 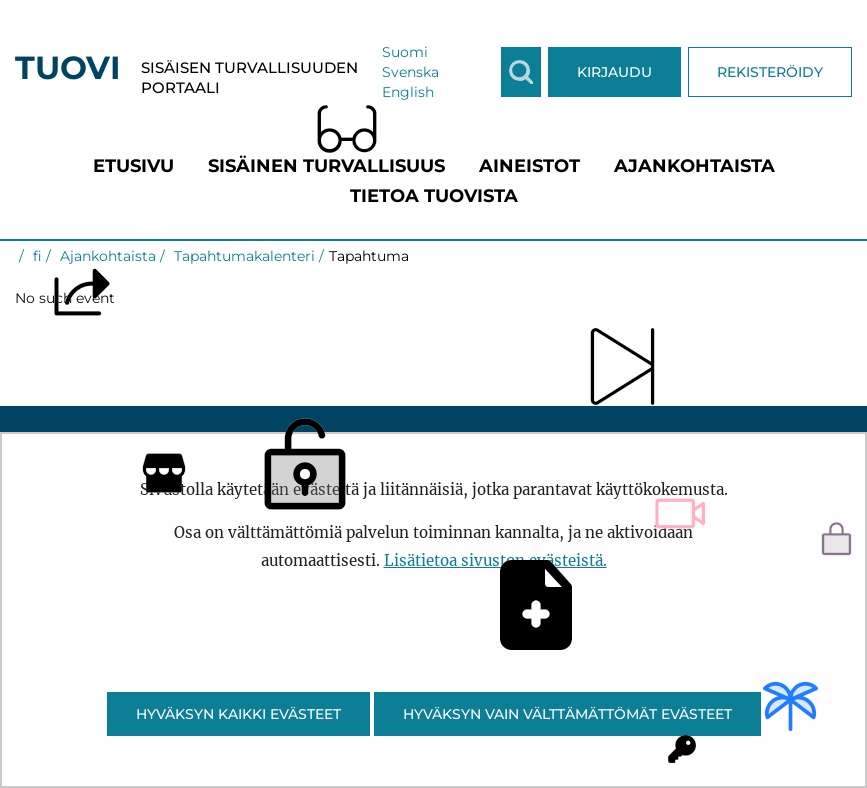 What do you see at coordinates (790, 705) in the screenshot?
I see `indicates tropical or beach-related content` at bounding box center [790, 705].